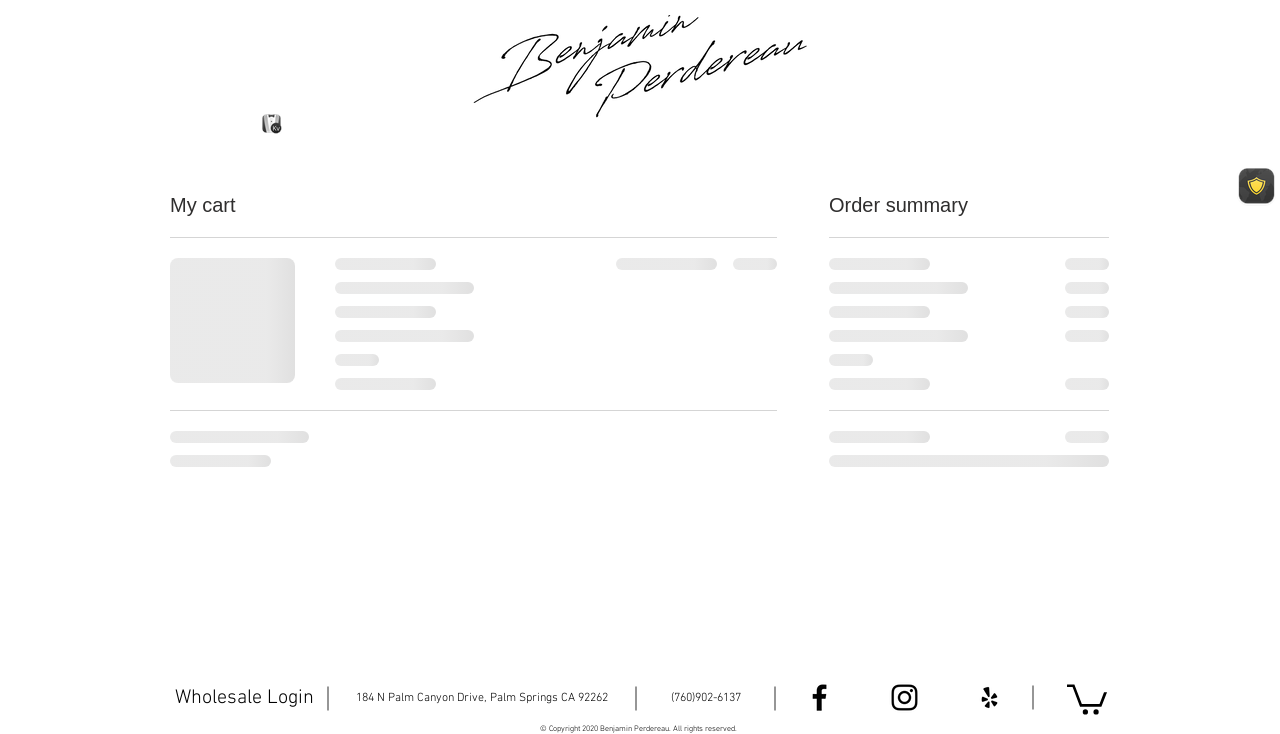 This screenshot has height=734, width=1280. I want to click on open vpn settings and preferences, so click(1256, 186).